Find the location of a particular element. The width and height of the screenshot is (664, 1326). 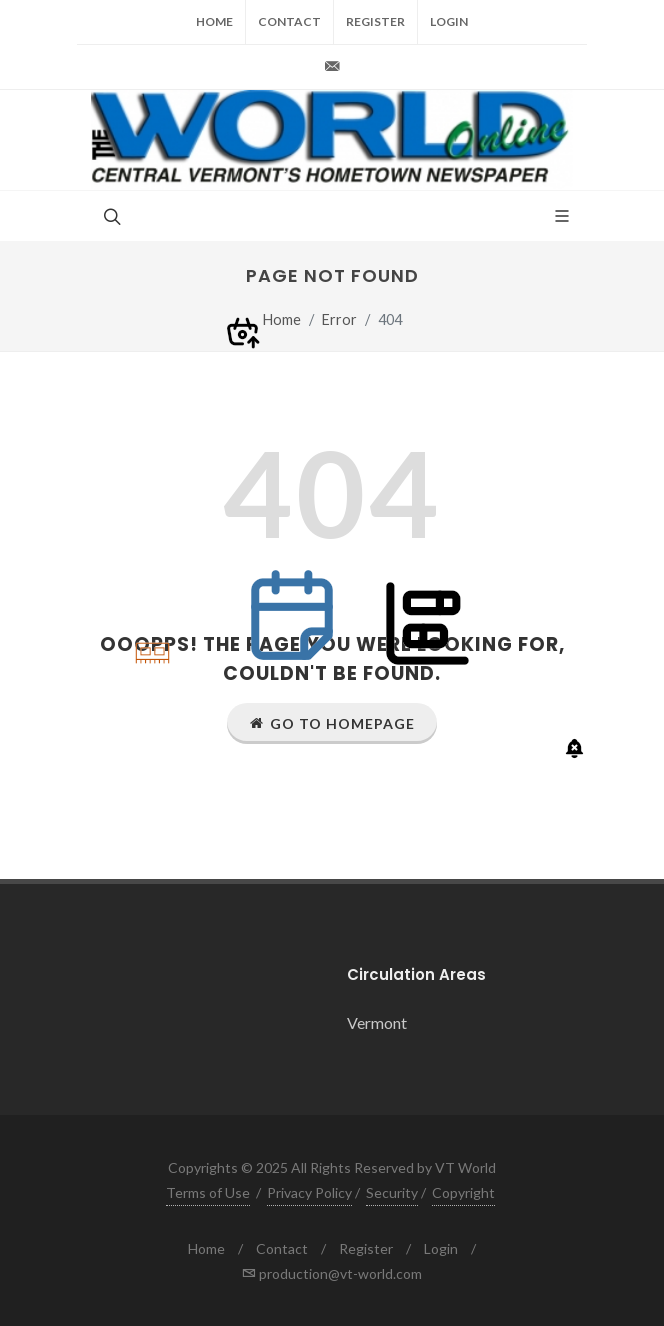

dismiss or clear notifications is located at coordinates (574, 748).